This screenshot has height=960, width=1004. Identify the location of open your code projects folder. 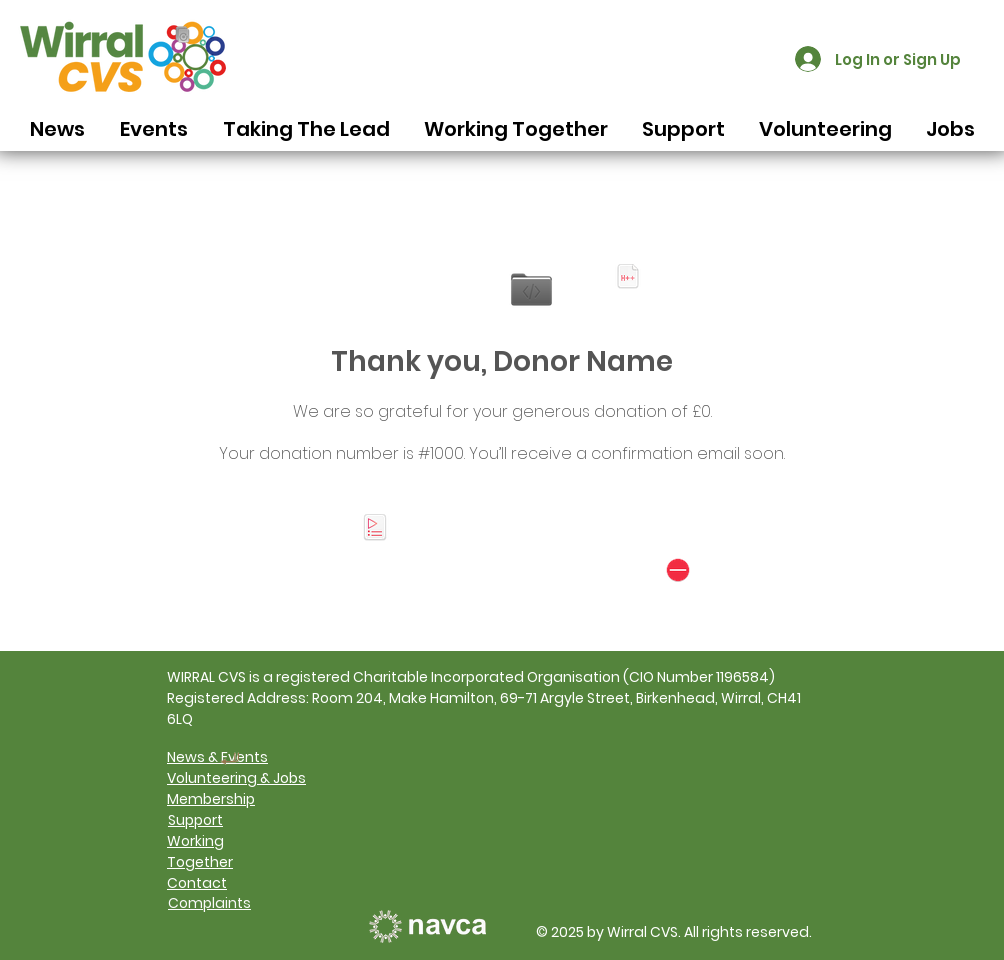
(531, 289).